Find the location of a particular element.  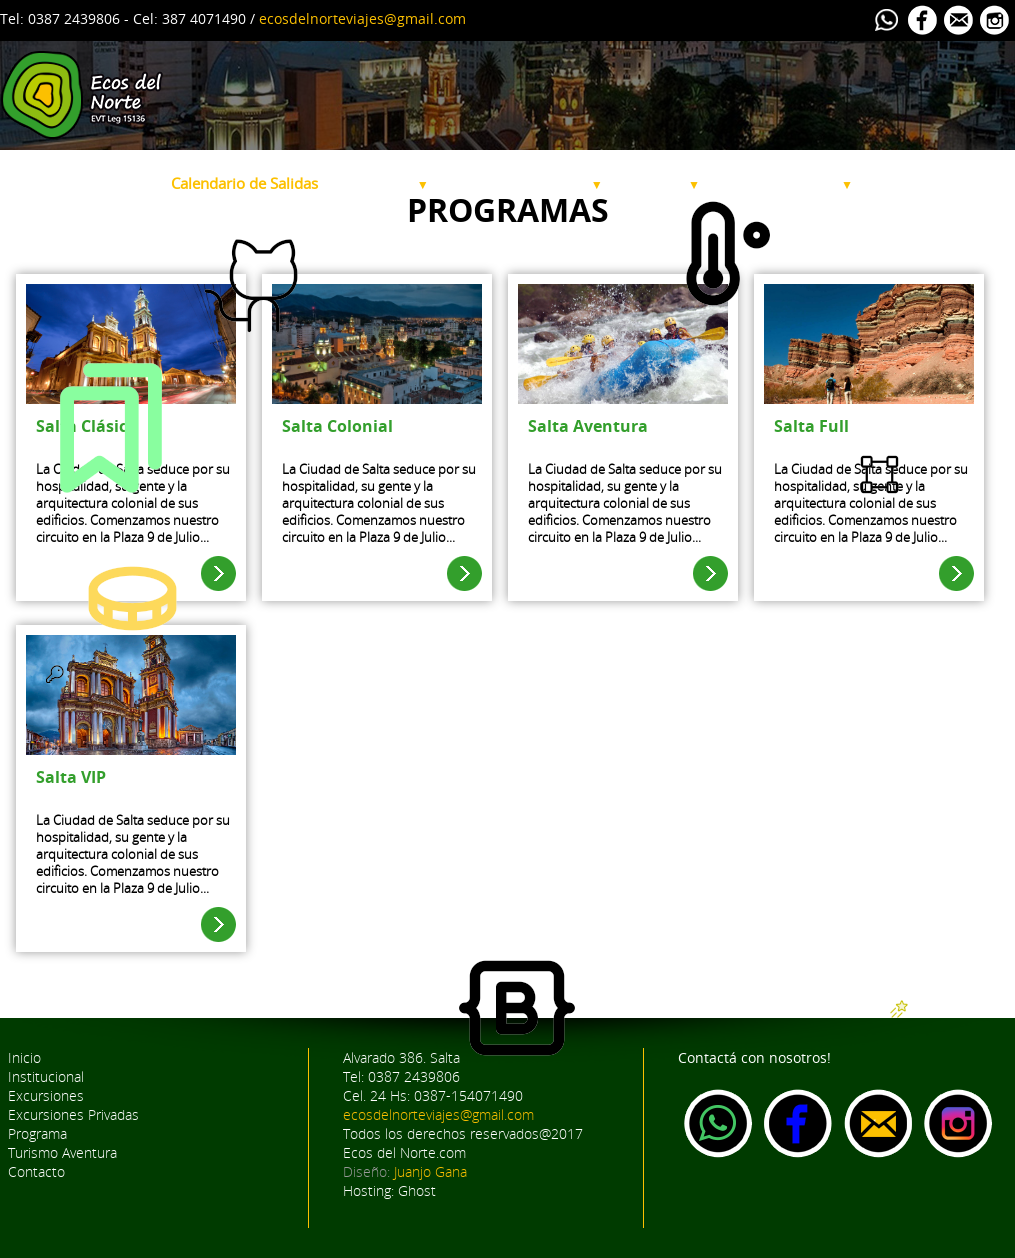

select or resize an object's boundaries is located at coordinates (879, 474).